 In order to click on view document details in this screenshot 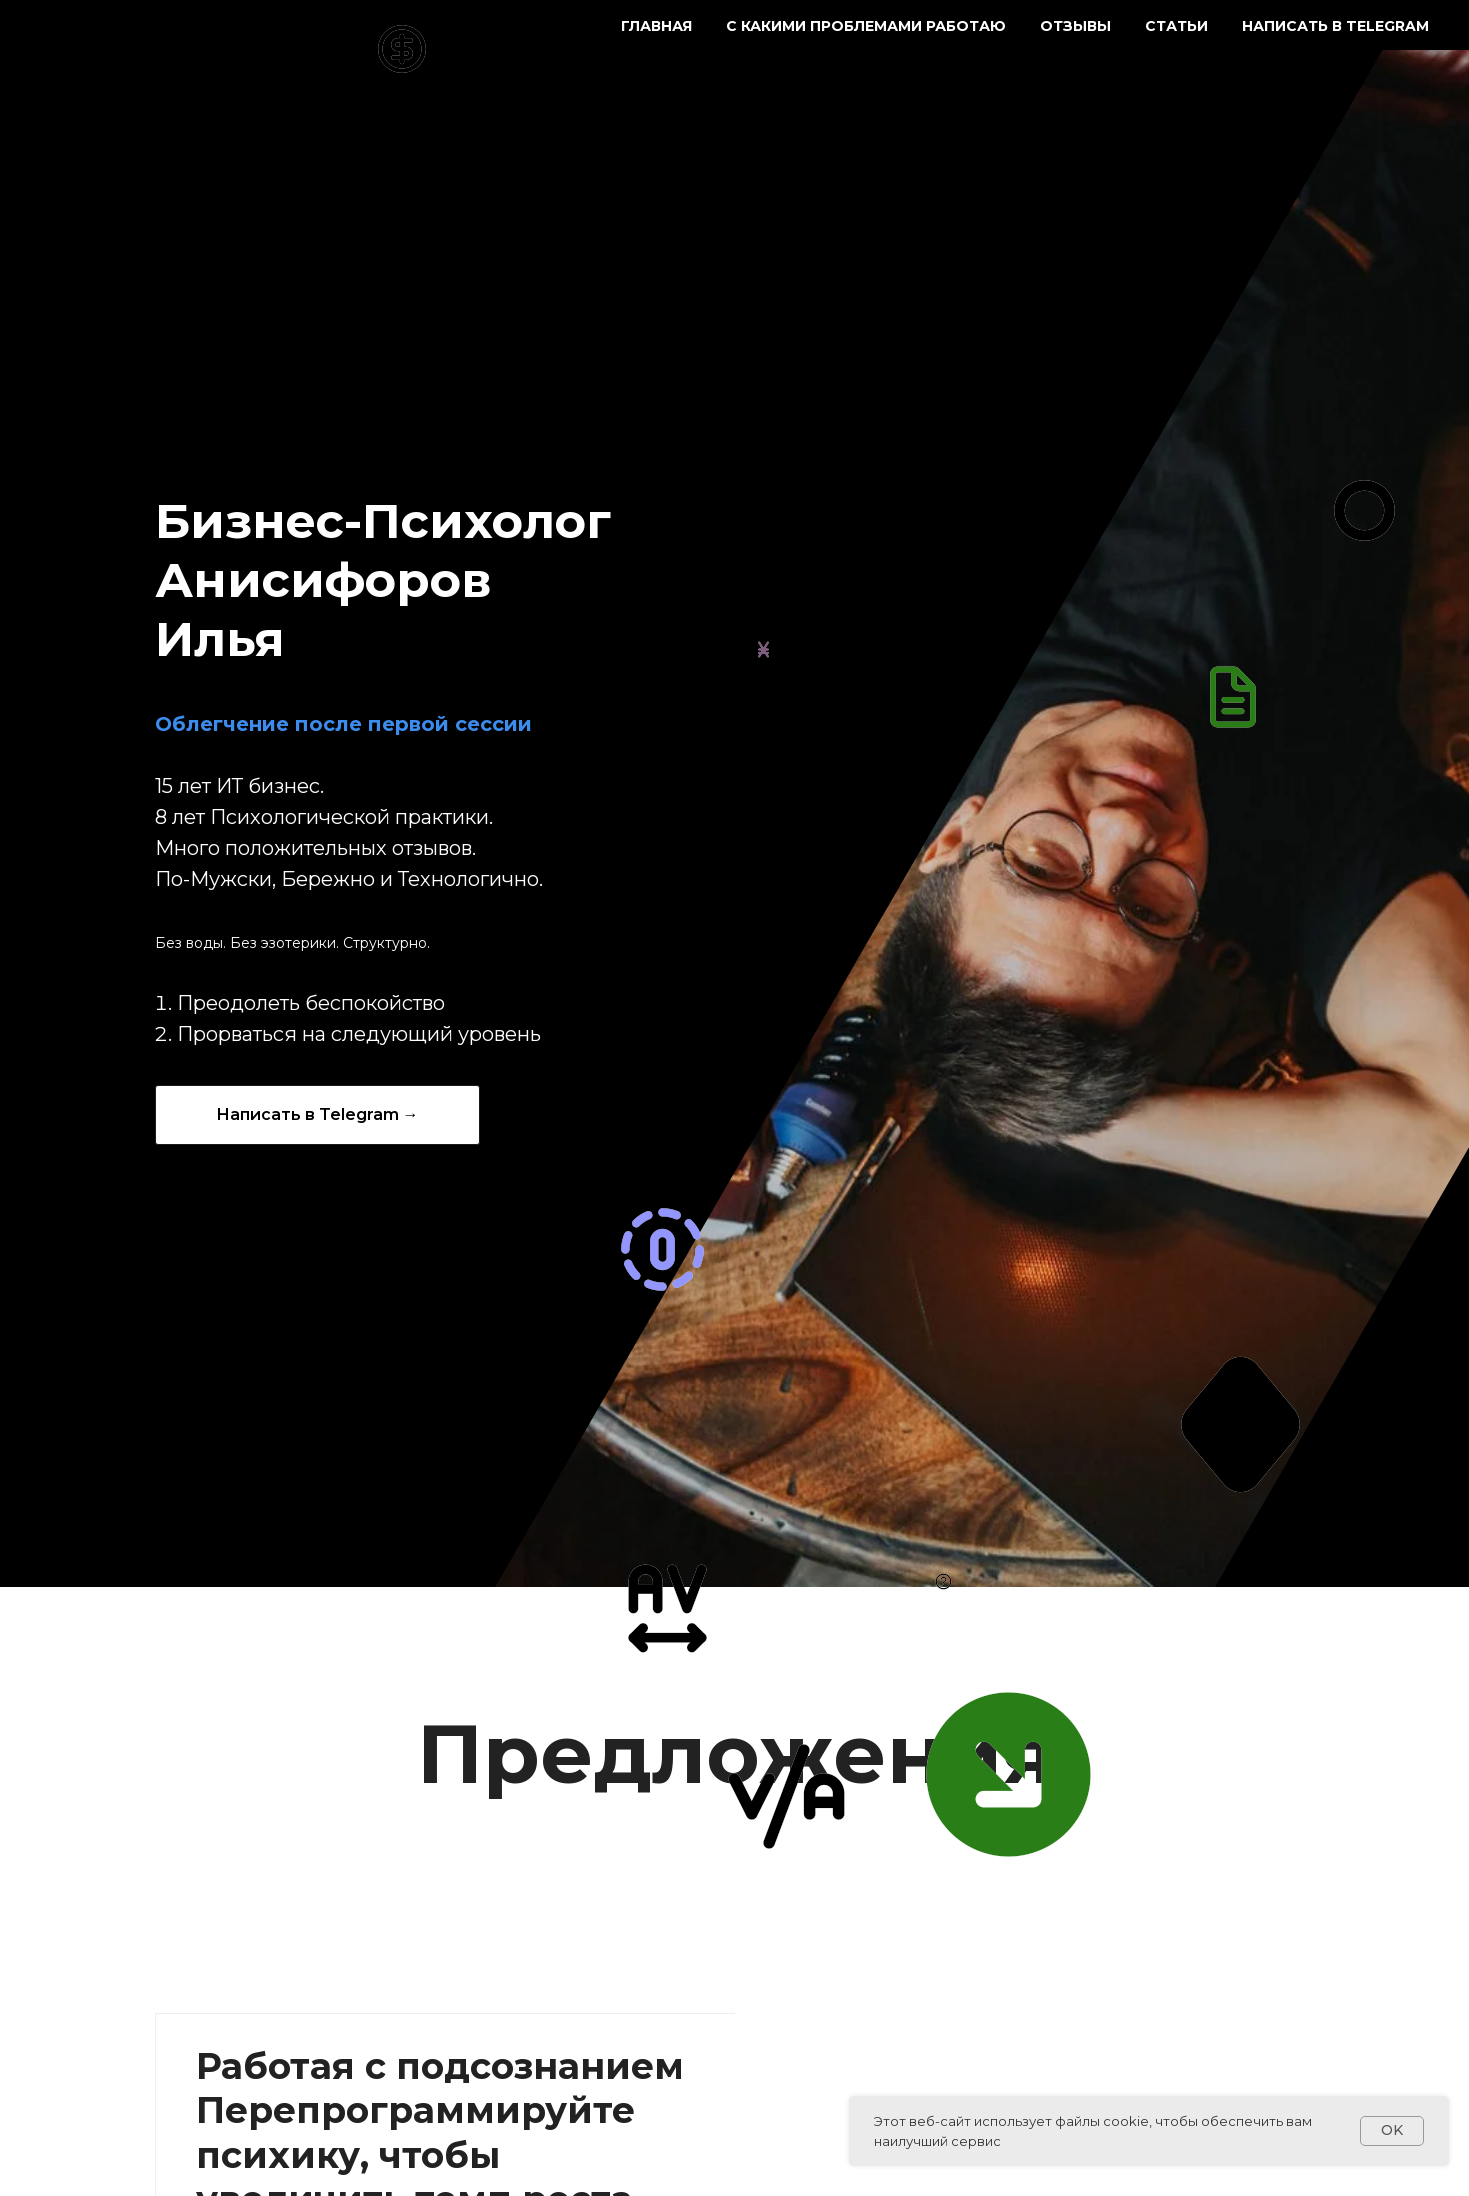, I will do `click(1233, 697)`.